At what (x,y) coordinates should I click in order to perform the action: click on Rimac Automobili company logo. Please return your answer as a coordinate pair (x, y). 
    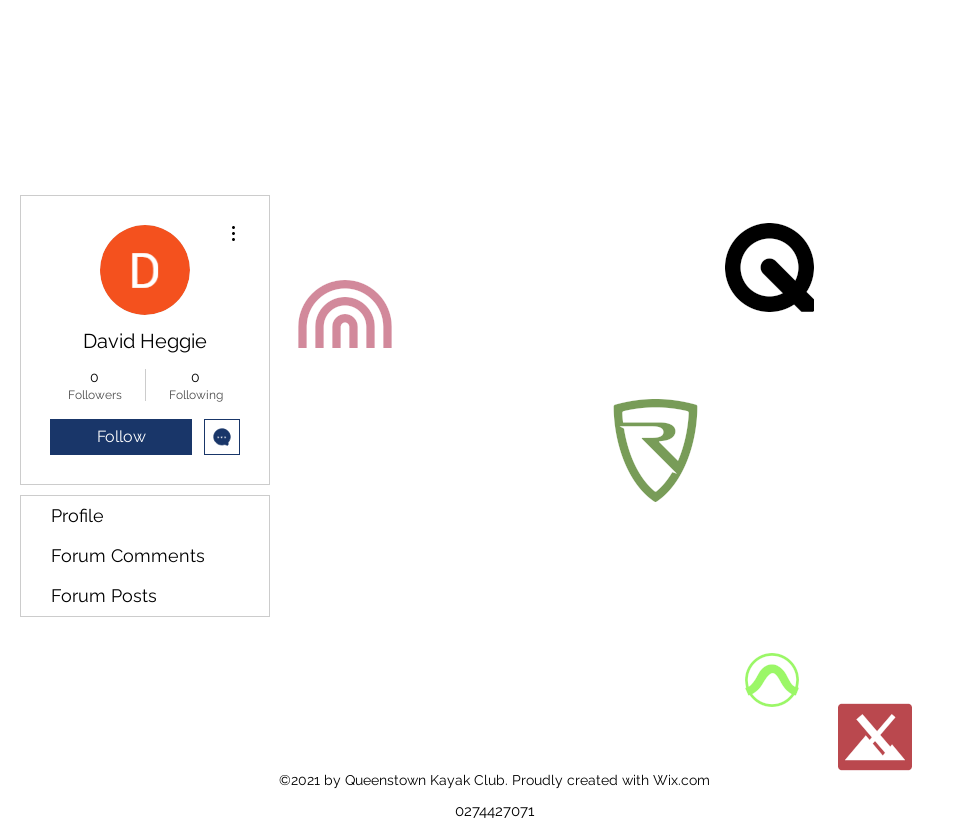
    Looking at the image, I should click on (655, 450).